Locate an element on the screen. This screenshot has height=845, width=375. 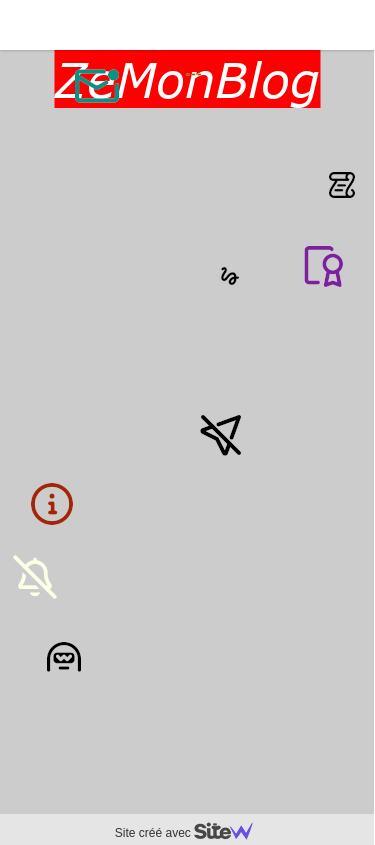
location services disabled is located at coordinates (221, 435).